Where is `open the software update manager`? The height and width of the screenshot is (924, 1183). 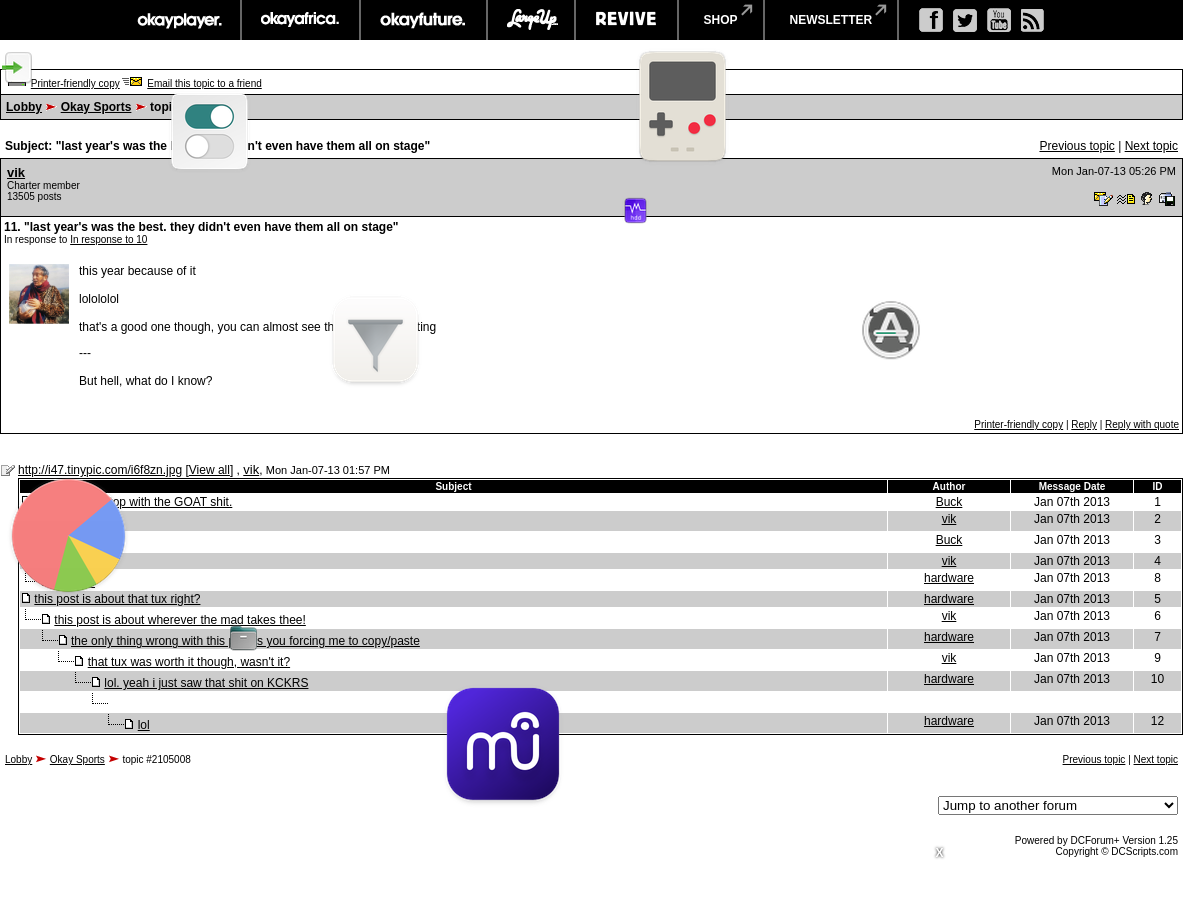 open the software update manager is located at coordinates (891, 330).